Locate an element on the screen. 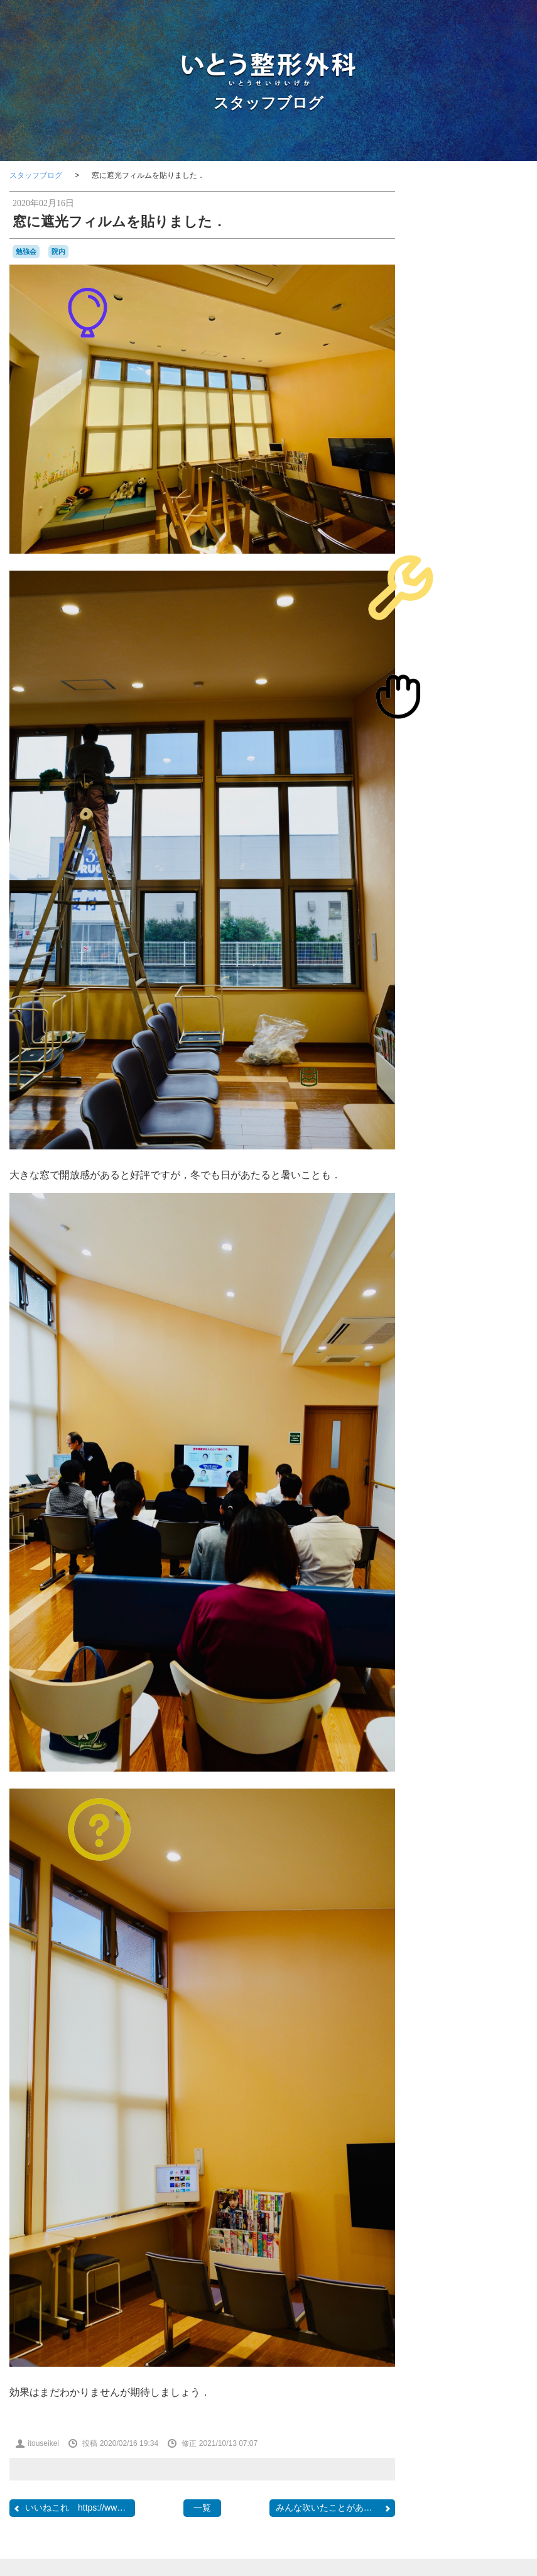 The image size is (537, 2576). access settings or configuration options is located at coordinates (401, 588).